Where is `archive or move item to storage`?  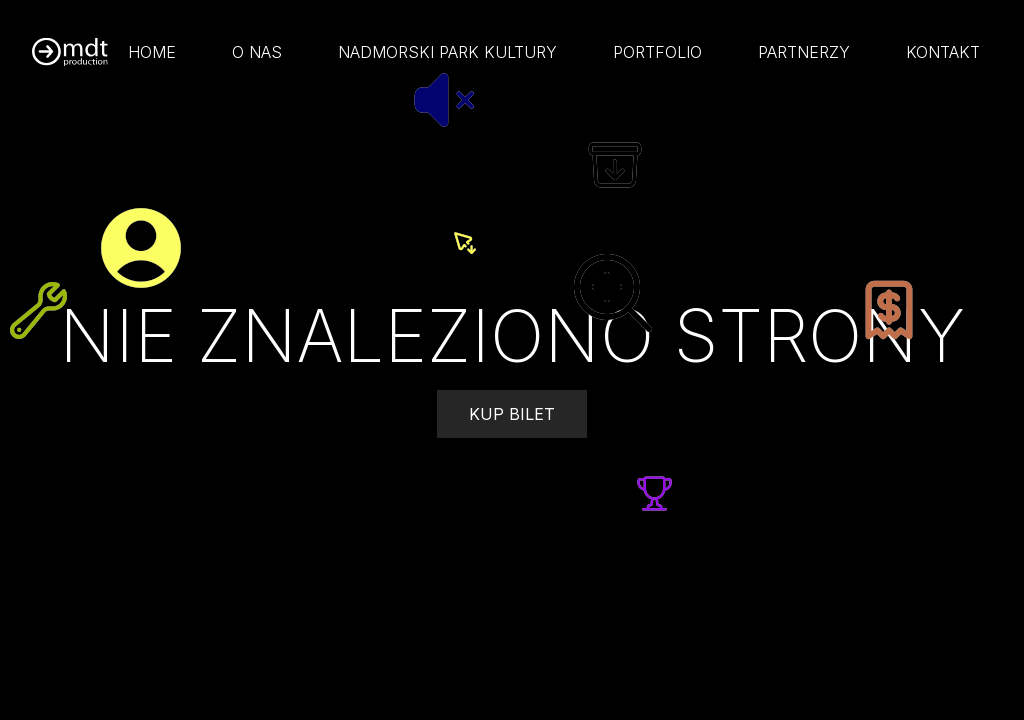 archive or move item to storage is located at coordinates (615, 165).